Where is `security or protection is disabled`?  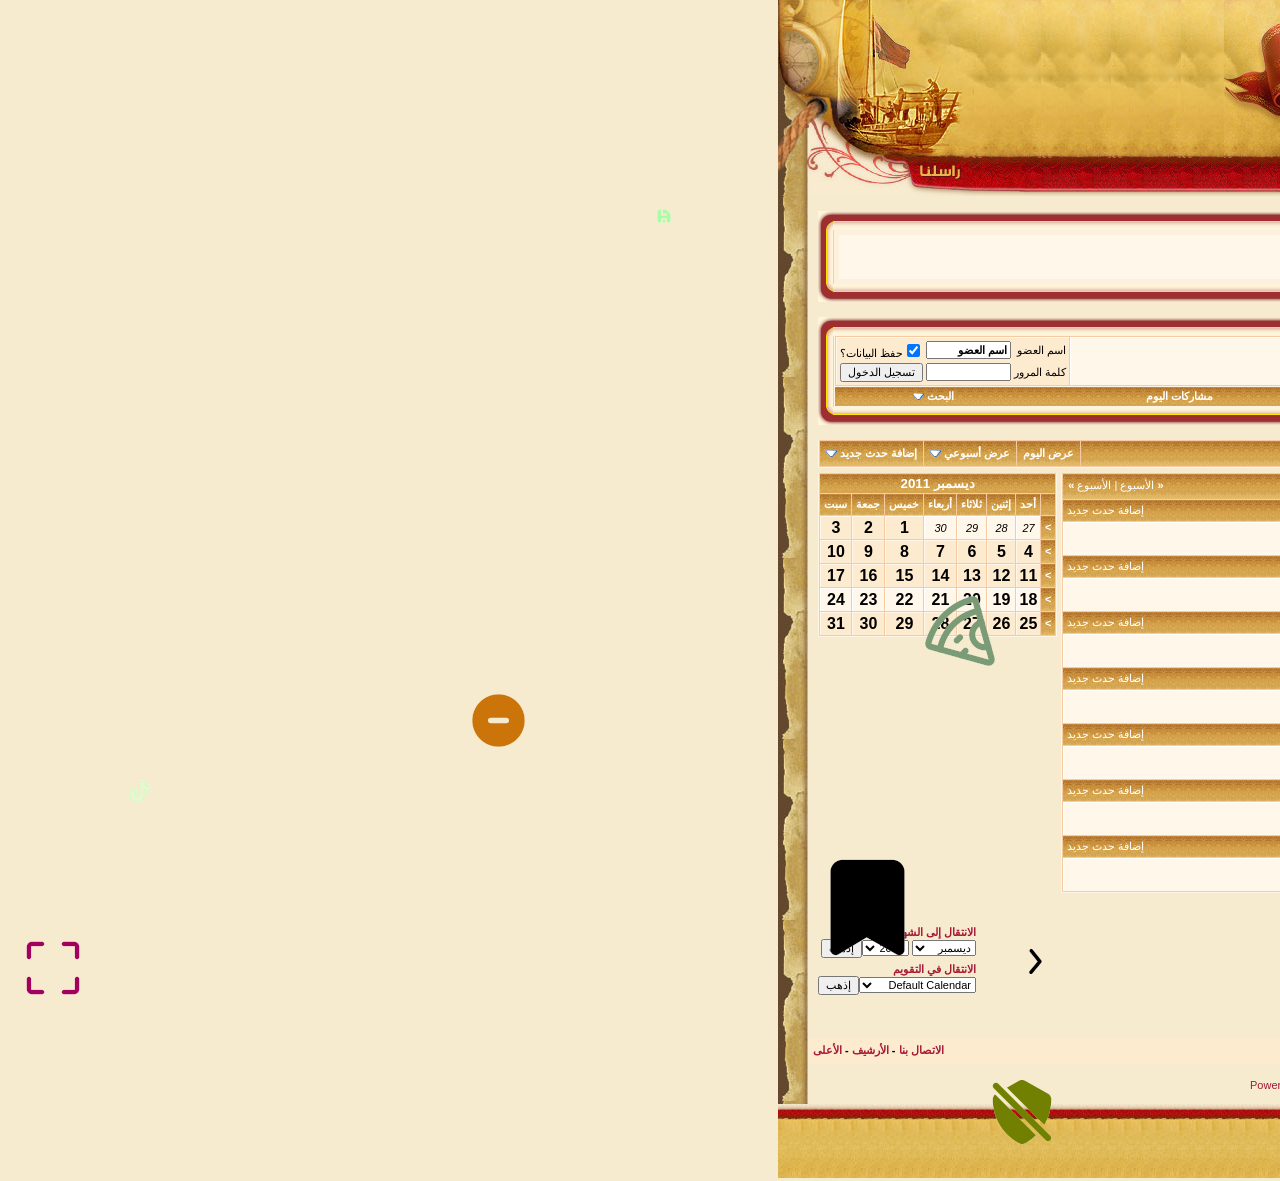
security or protection is disabled is located at coordinates (1022, 1112).